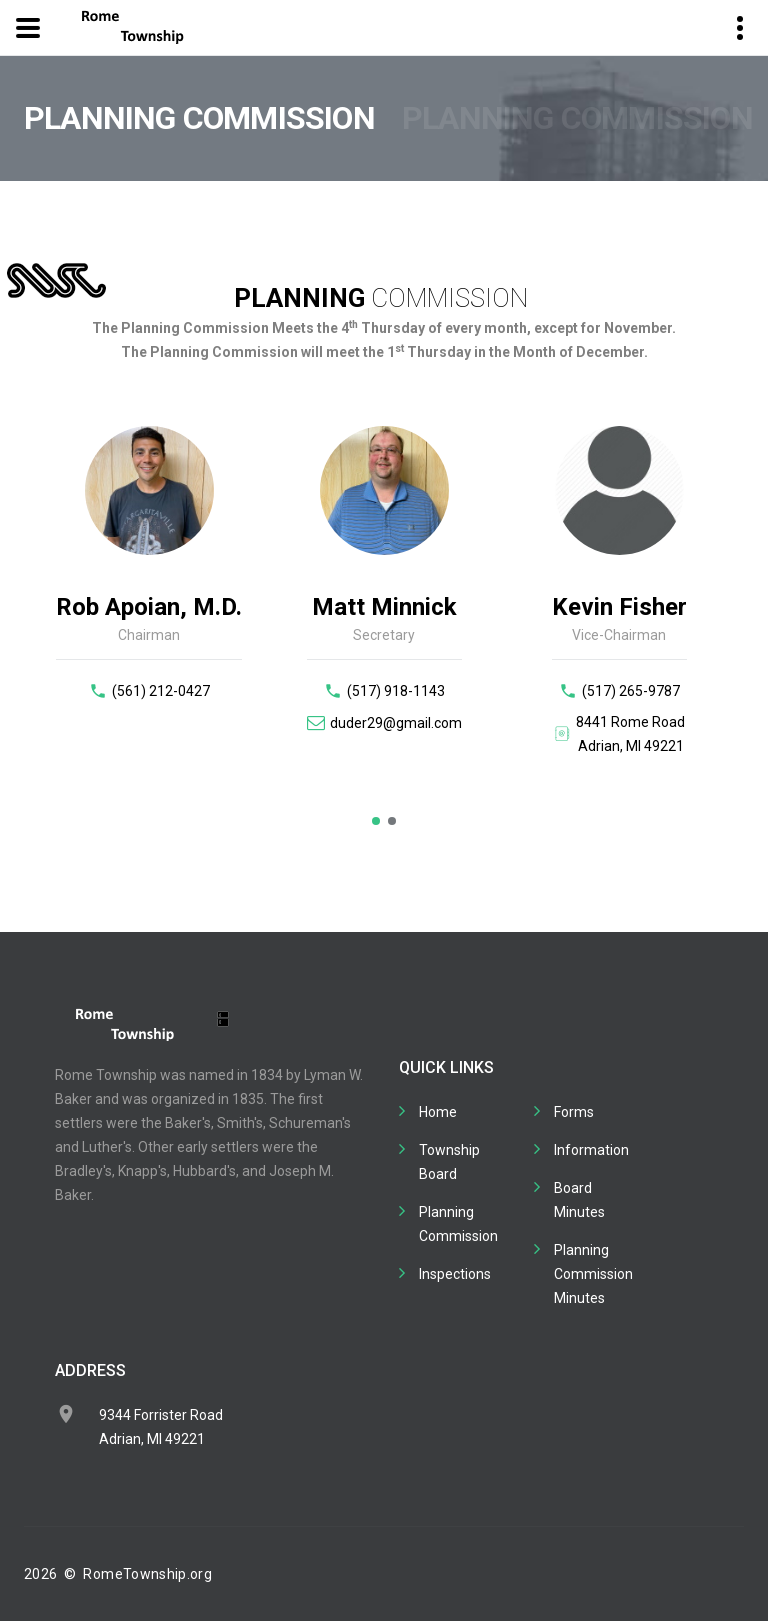  What do you see at coordinates (56, 280) in the screenshot?
I see `visit the SWC (Speedy Web Compiler) website or documentation` at bounding box center [56, 280].